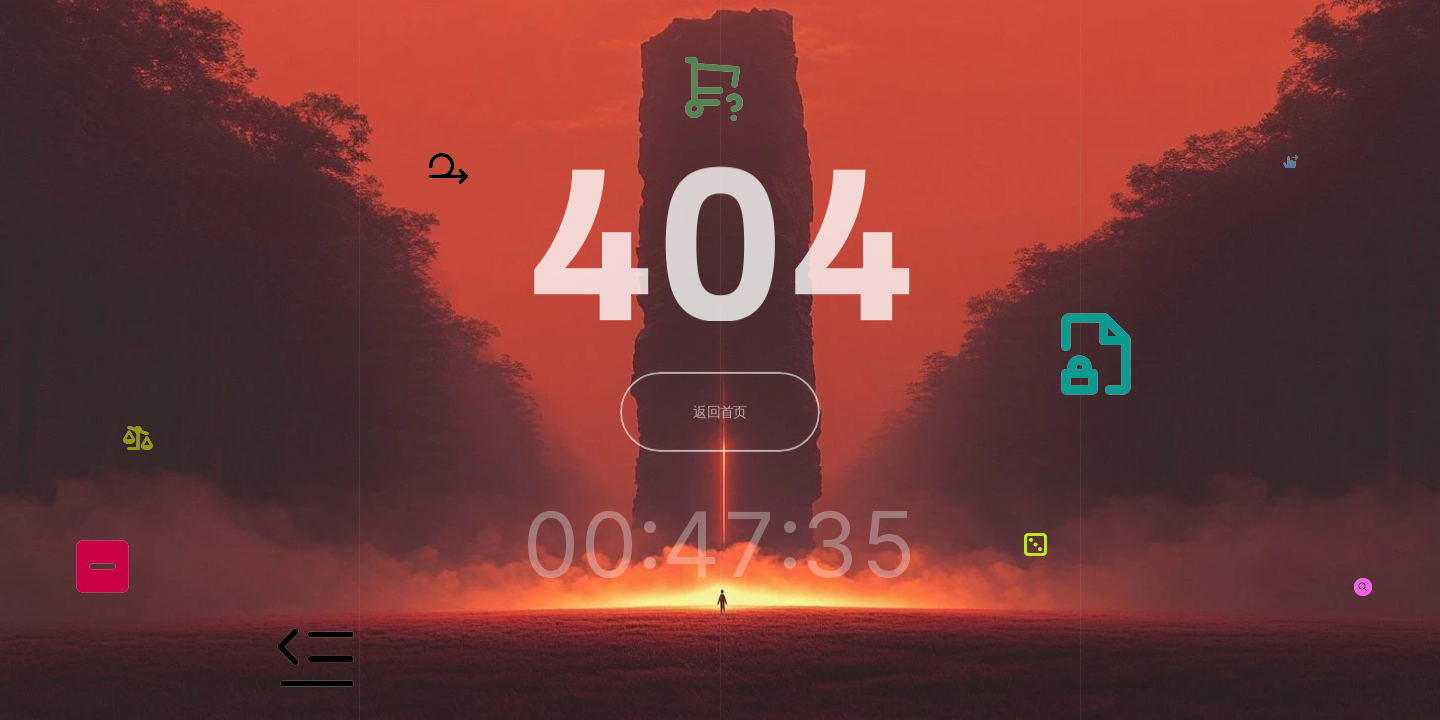 The width and height of the screenshot is (1440, 720). I want to click on swipe right to continue or proceed, so click(1290, 162).